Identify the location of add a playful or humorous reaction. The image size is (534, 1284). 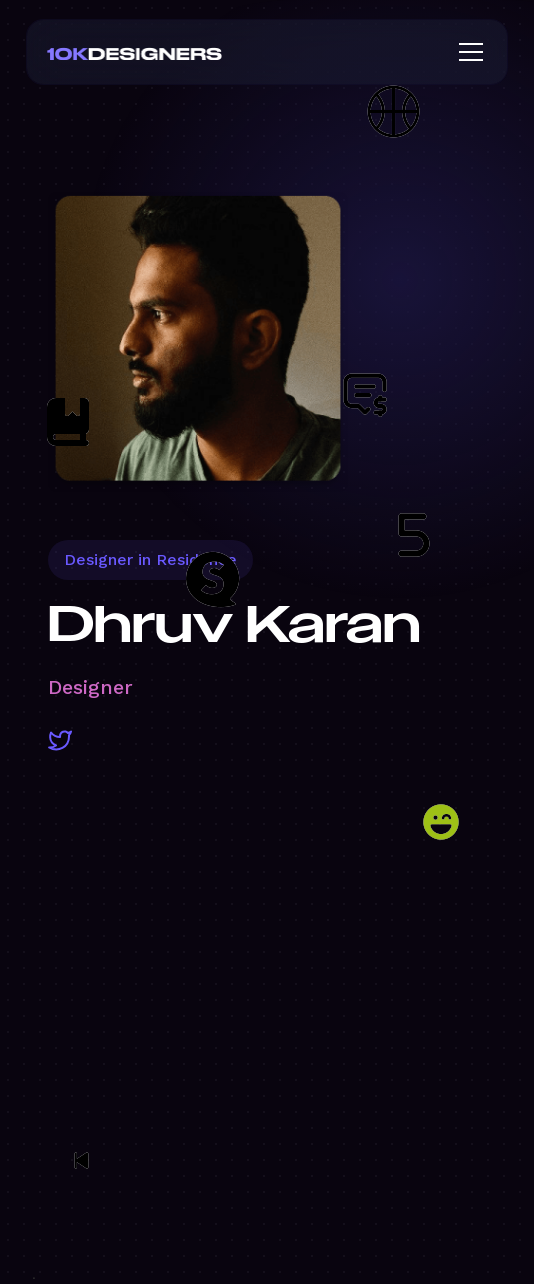
(441, 822).